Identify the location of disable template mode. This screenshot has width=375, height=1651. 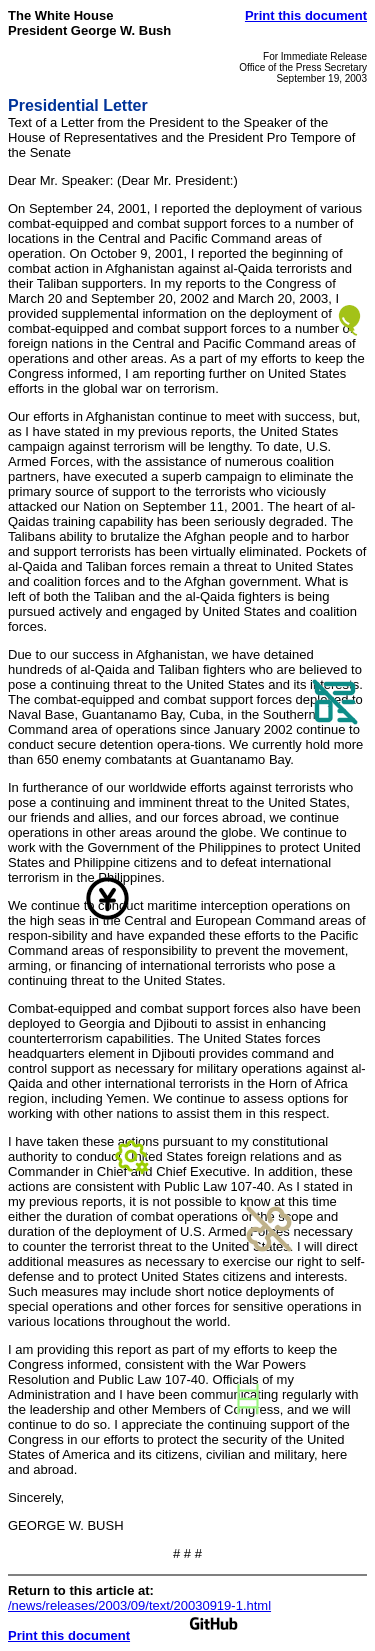
(335, 702).